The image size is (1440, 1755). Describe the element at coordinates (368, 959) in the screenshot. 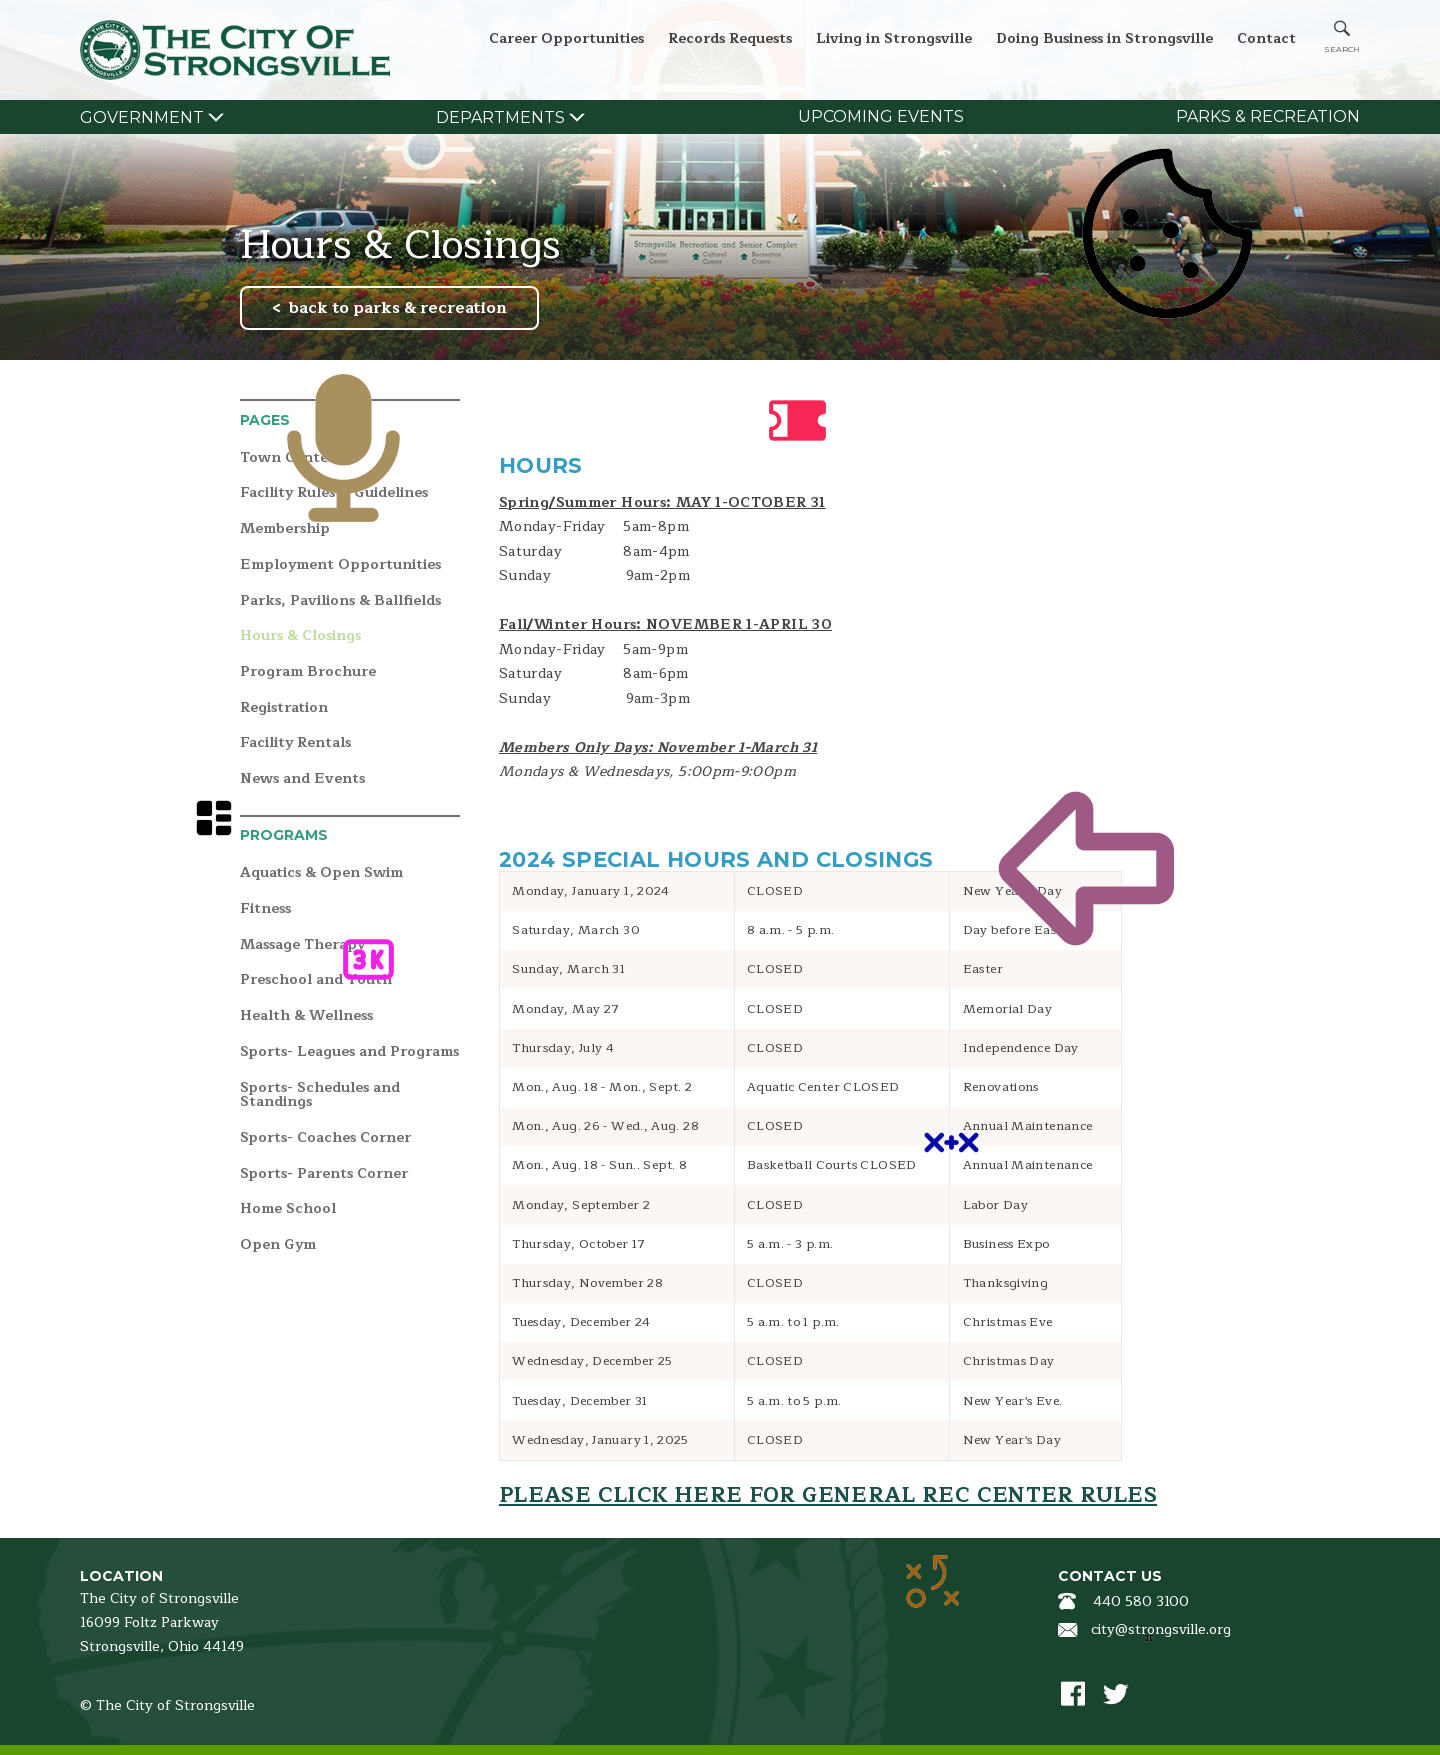

I see `indicates 3K video resolution quality` at that location.